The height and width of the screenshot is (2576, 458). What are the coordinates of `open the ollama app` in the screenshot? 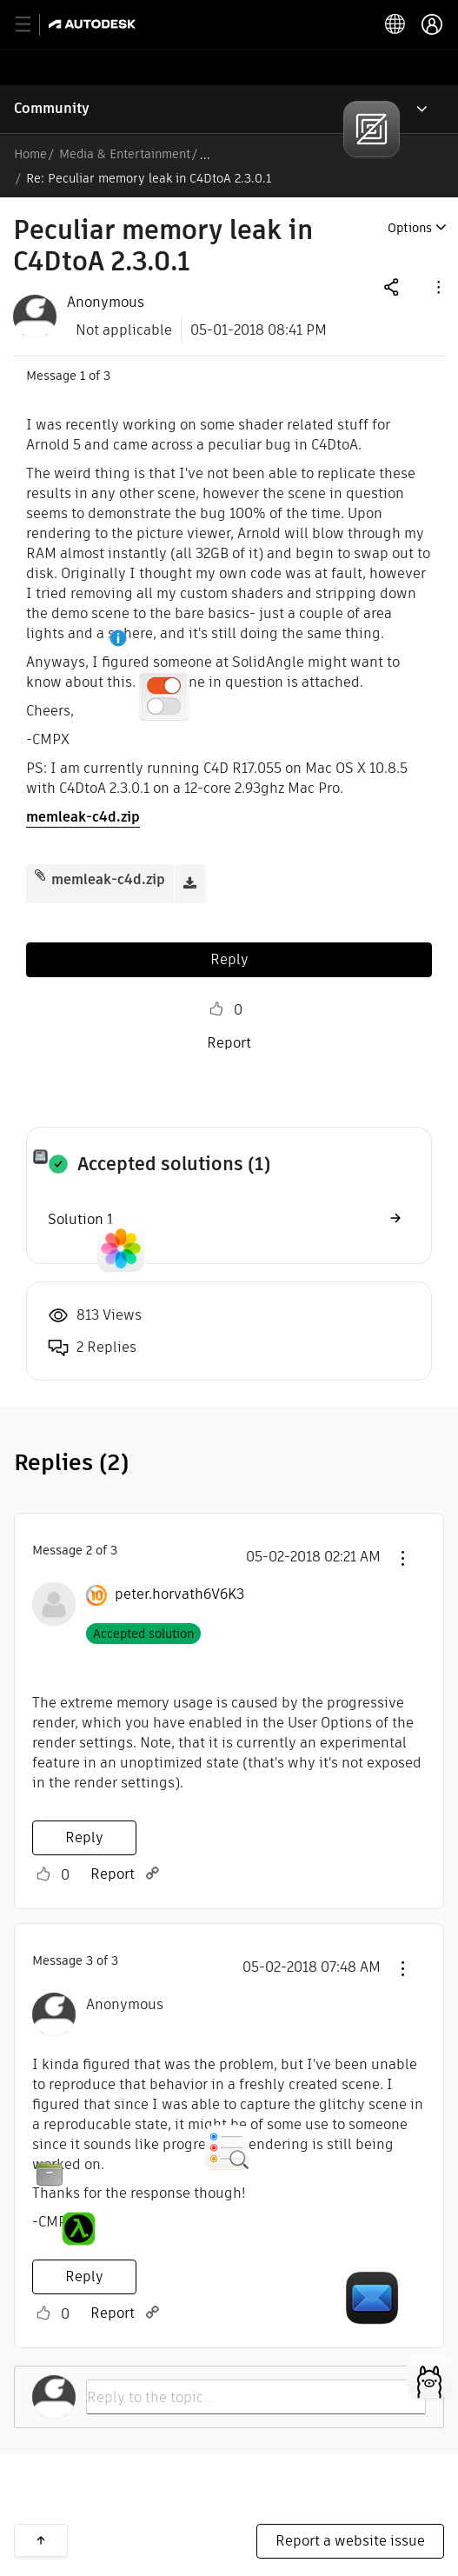 It's located at (429, 2376).